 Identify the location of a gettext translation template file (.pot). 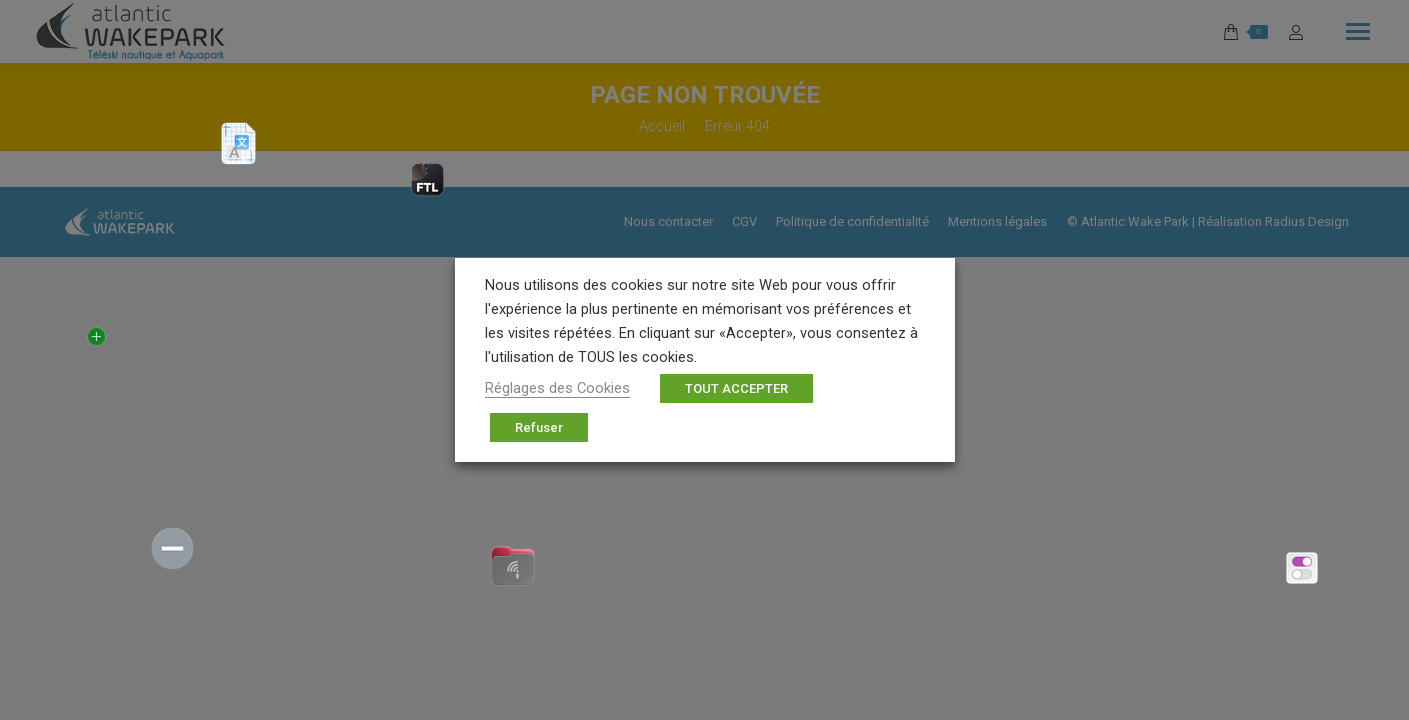
(238, 143).